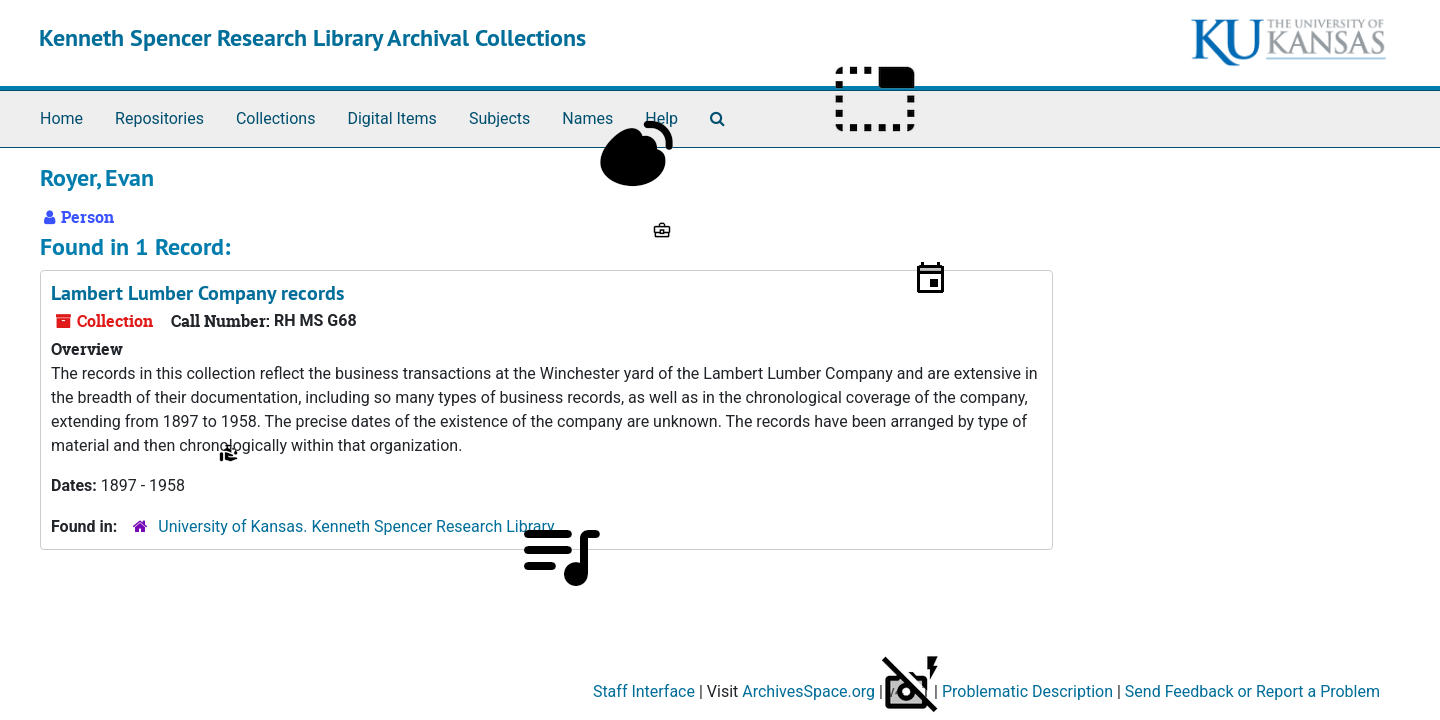  What do you see at coordinates (875, 99) in the screenshot?
I see `an inactive or background browser tab` at bounding box center [875, 99].